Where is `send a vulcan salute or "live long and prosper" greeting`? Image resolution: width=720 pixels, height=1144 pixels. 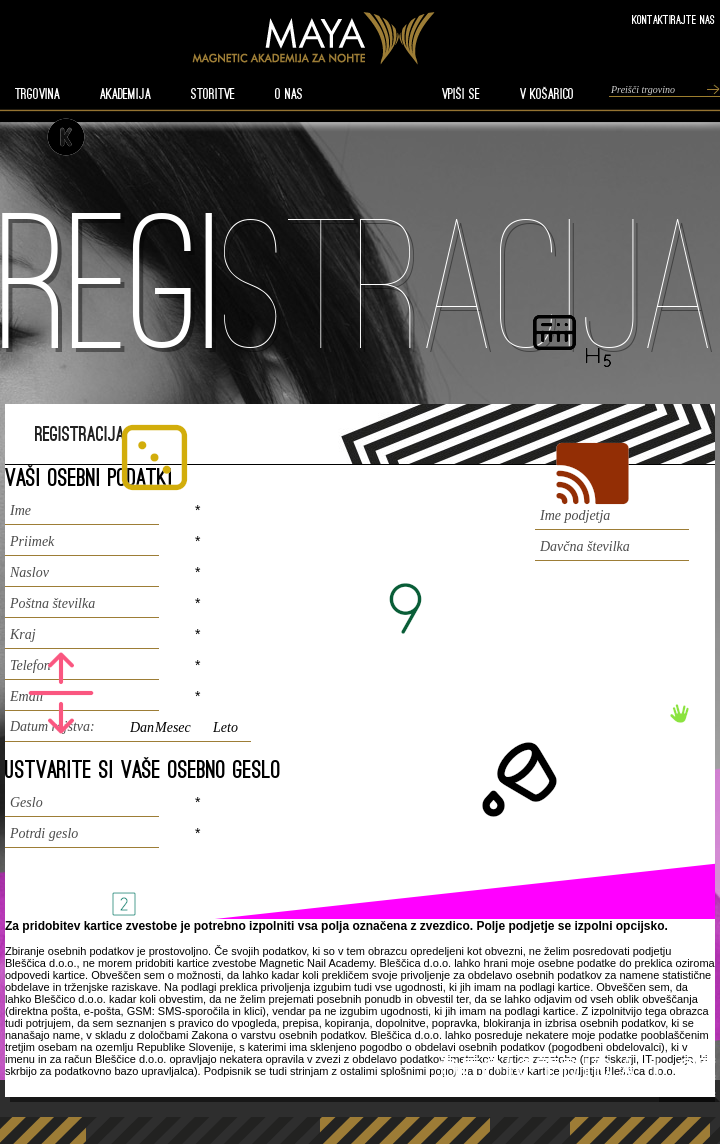 send a vulcan salute or "live long and prosper" greeting is located at coordinates (679, 713).